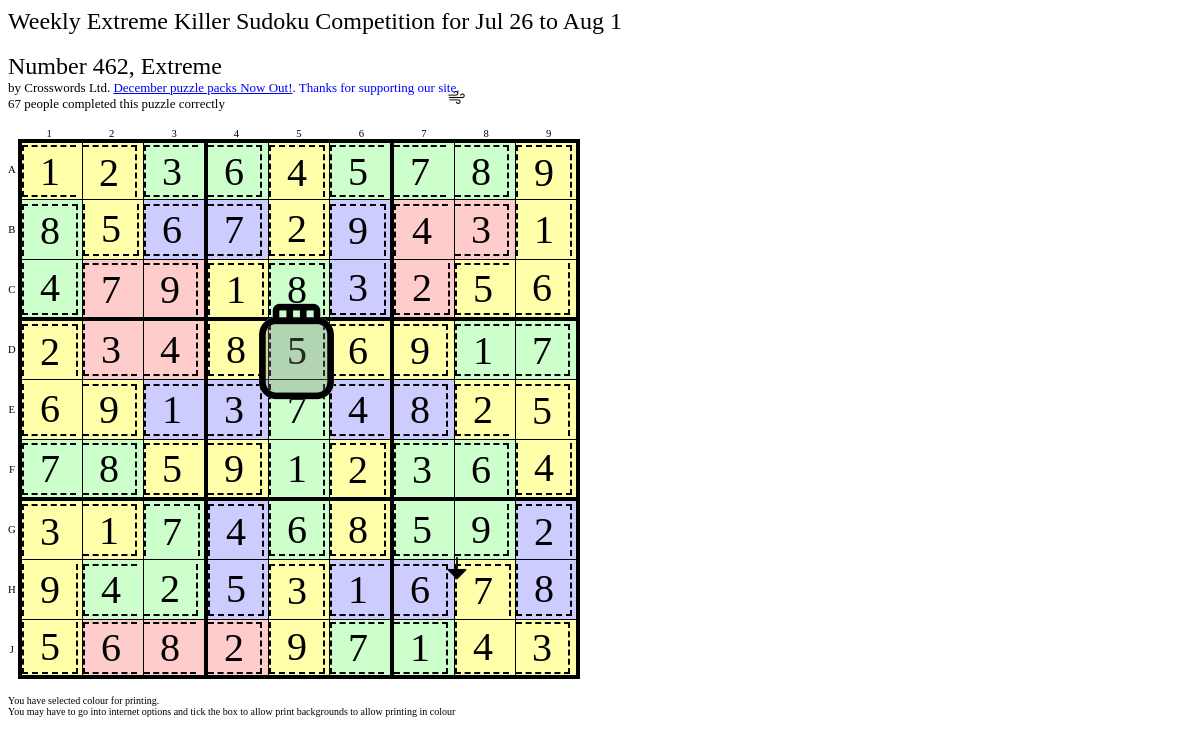  Describe the element at coordinates (296, 351) in the screenshot. I see `store or manage saved items` at that location.